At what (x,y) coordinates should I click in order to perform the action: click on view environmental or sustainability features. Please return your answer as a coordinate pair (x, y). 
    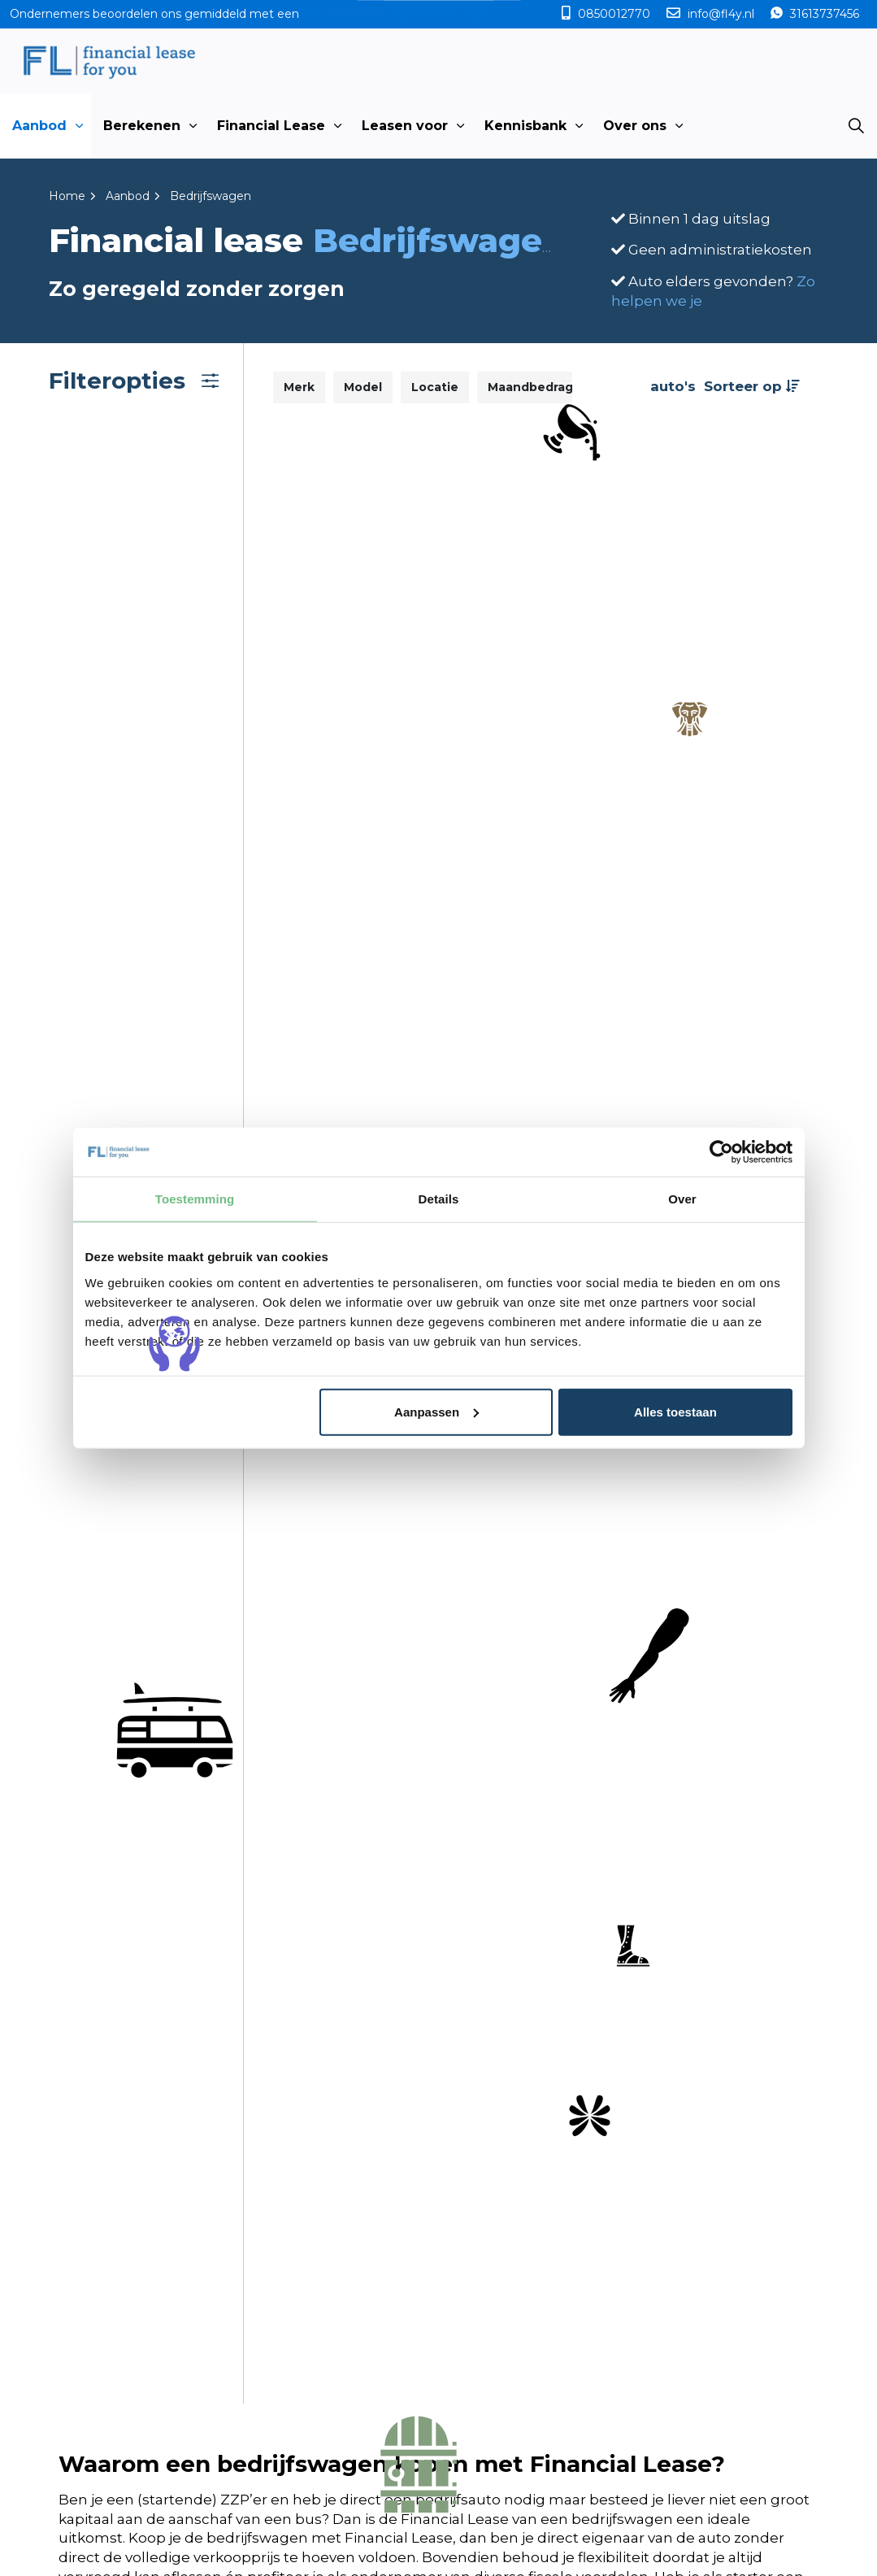
    Looking at the image, I should click on (174, 1343).